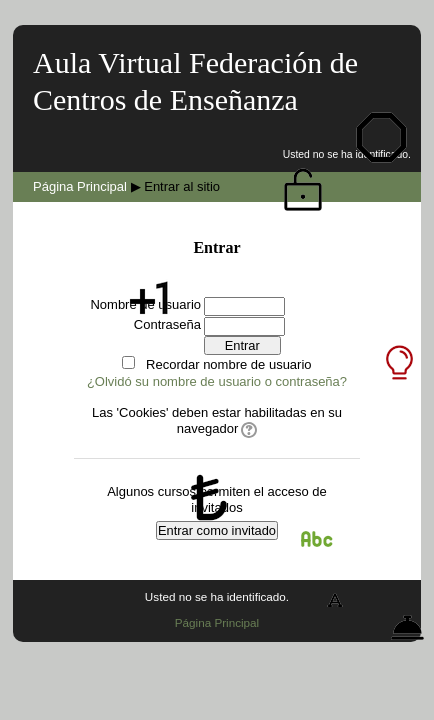 The width and height of the screenshot is (434, 720). I want to click on request concierge or front desk assistance, so click(407, 627).